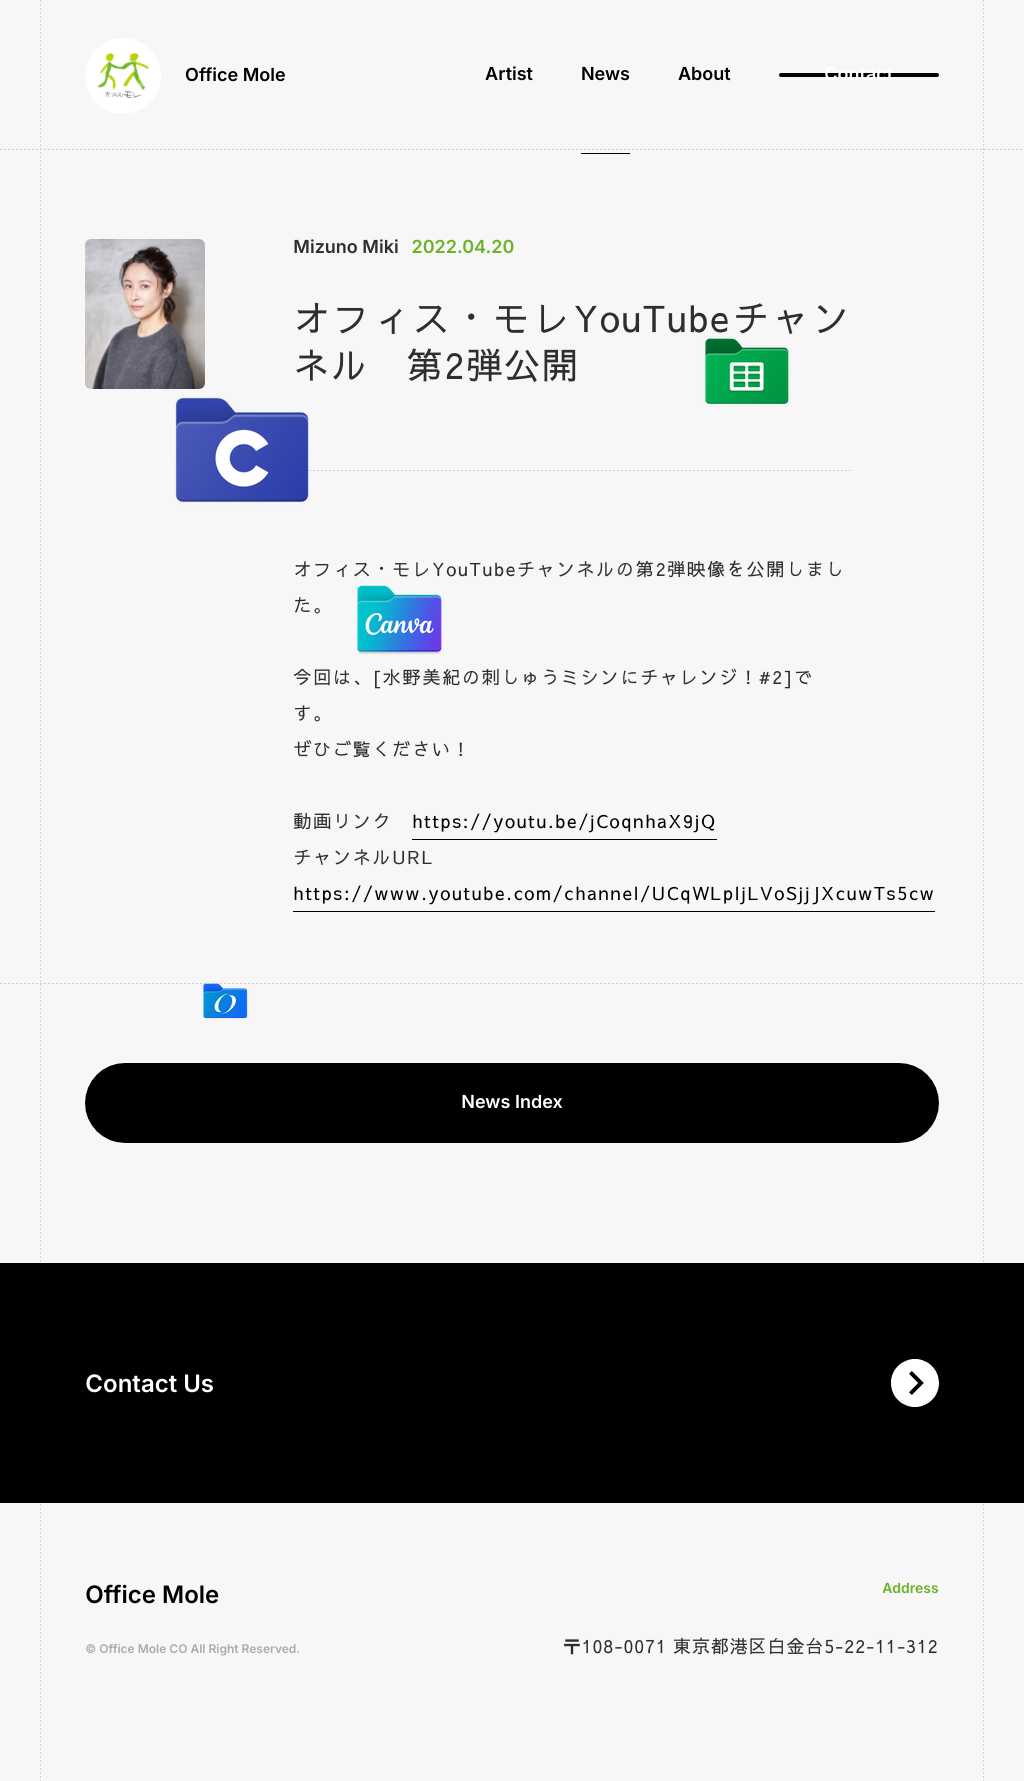  Describe the element at coordinates (225, 1002) in the screenshot. I see `open the IObit application folder` at that location.